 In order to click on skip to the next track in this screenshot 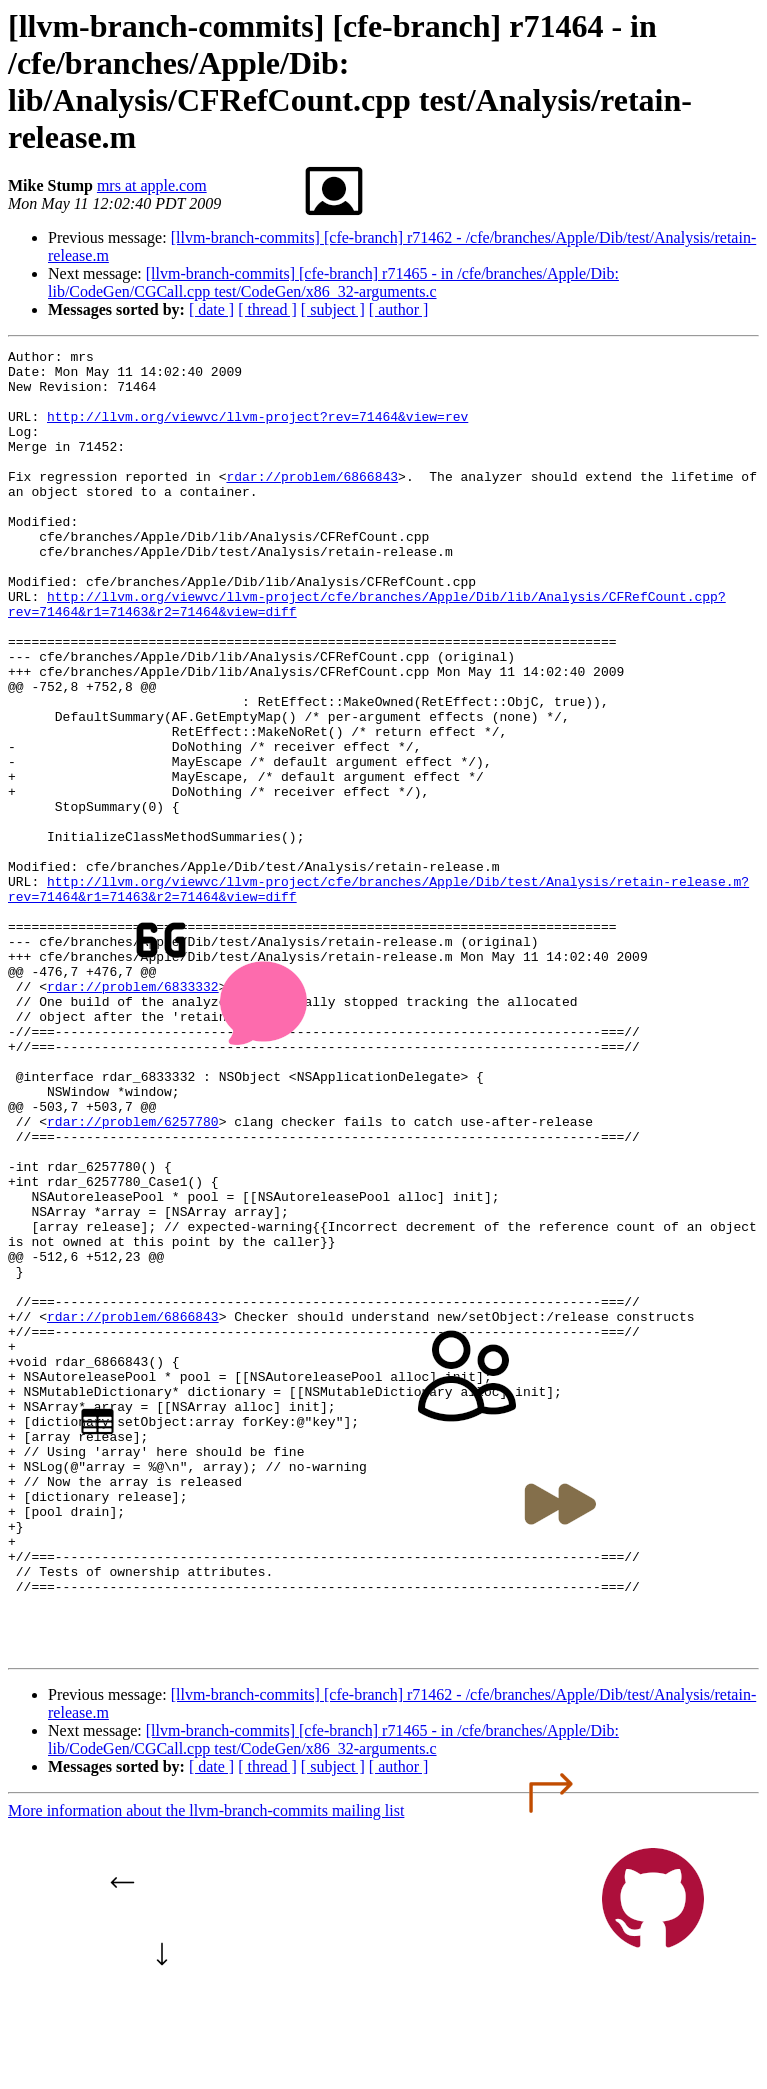, I will do `click(558, 1501)`.